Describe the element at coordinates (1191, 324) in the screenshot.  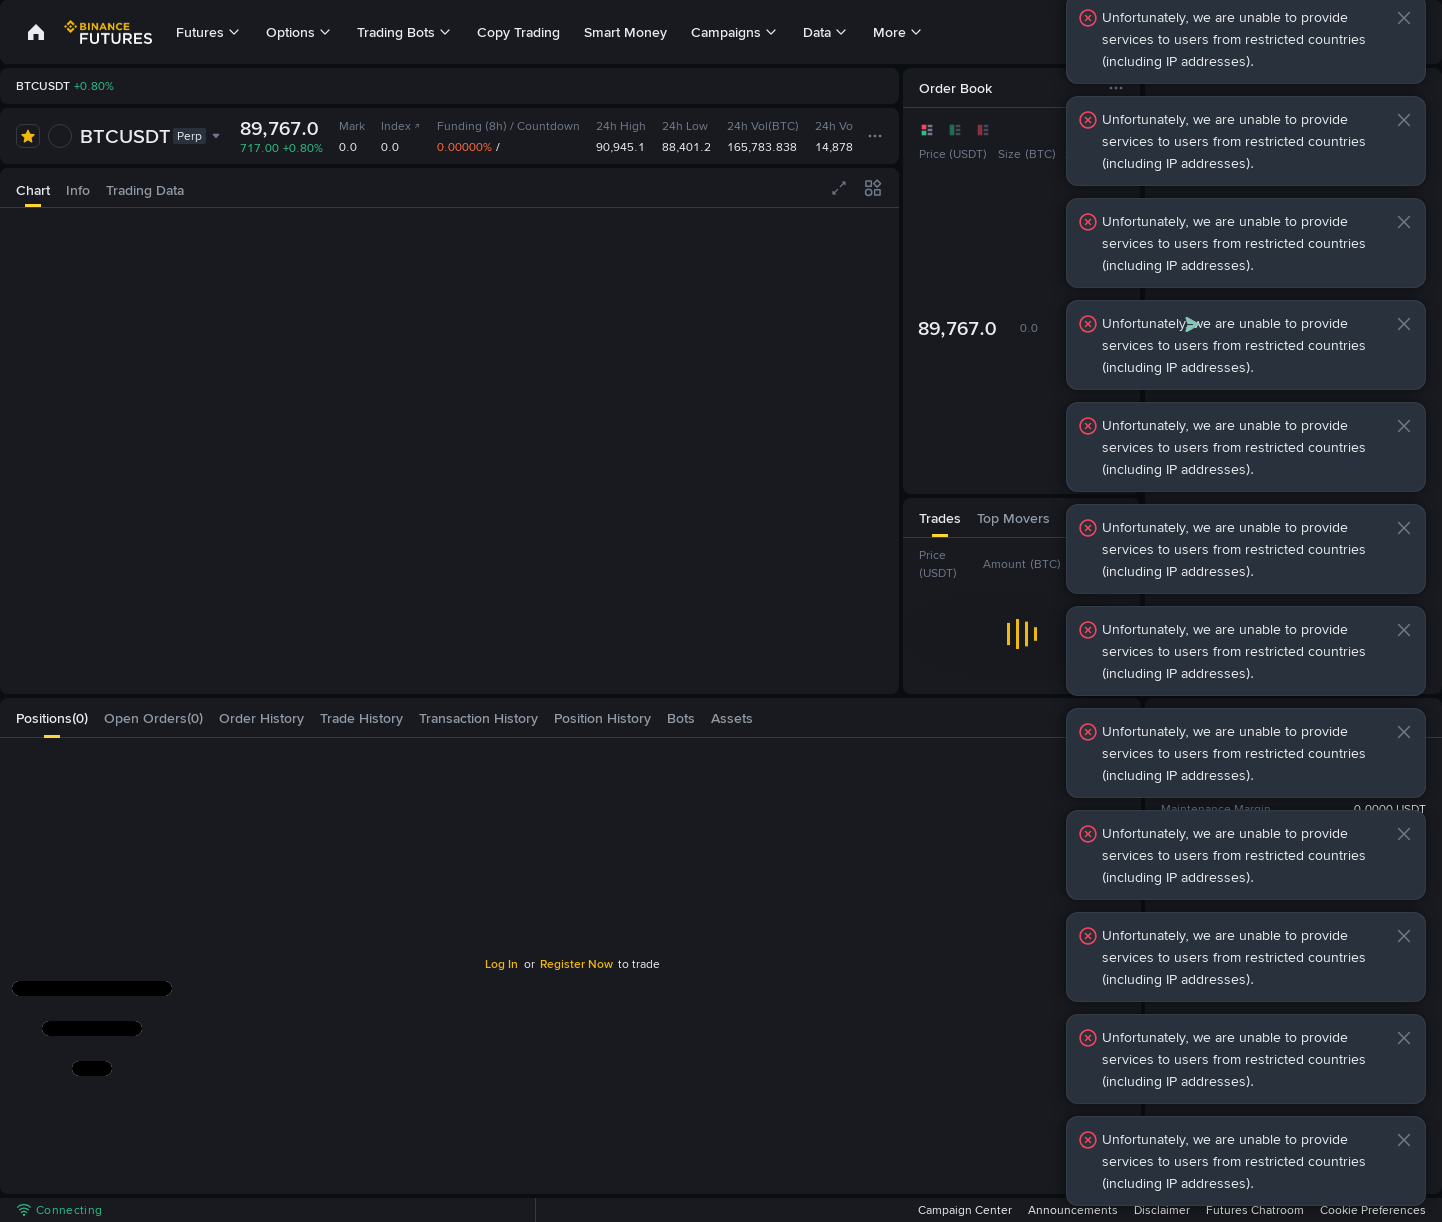
I see `send a message` at that location.